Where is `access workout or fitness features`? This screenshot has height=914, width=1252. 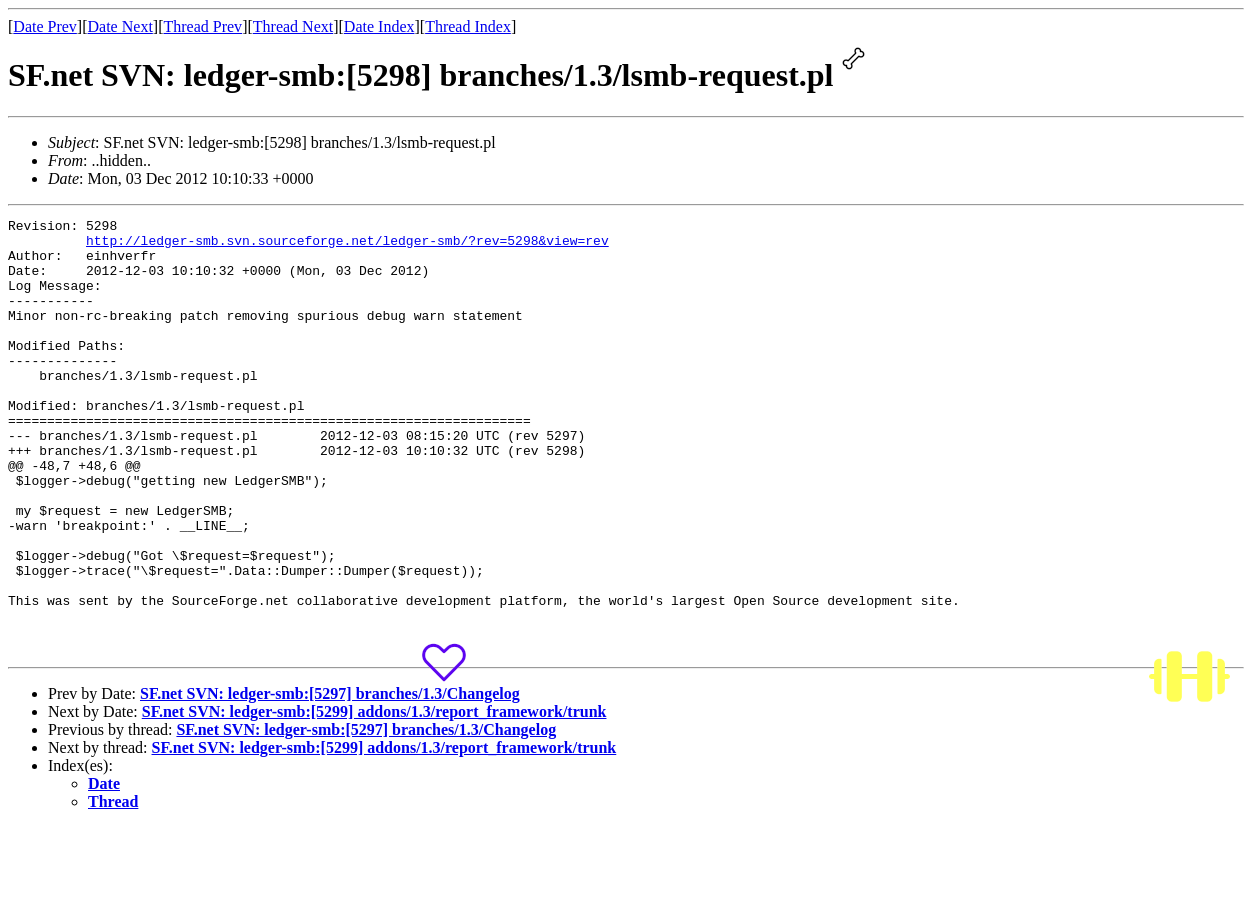 access workout or fitness features is located at coordinates (1189, 676).